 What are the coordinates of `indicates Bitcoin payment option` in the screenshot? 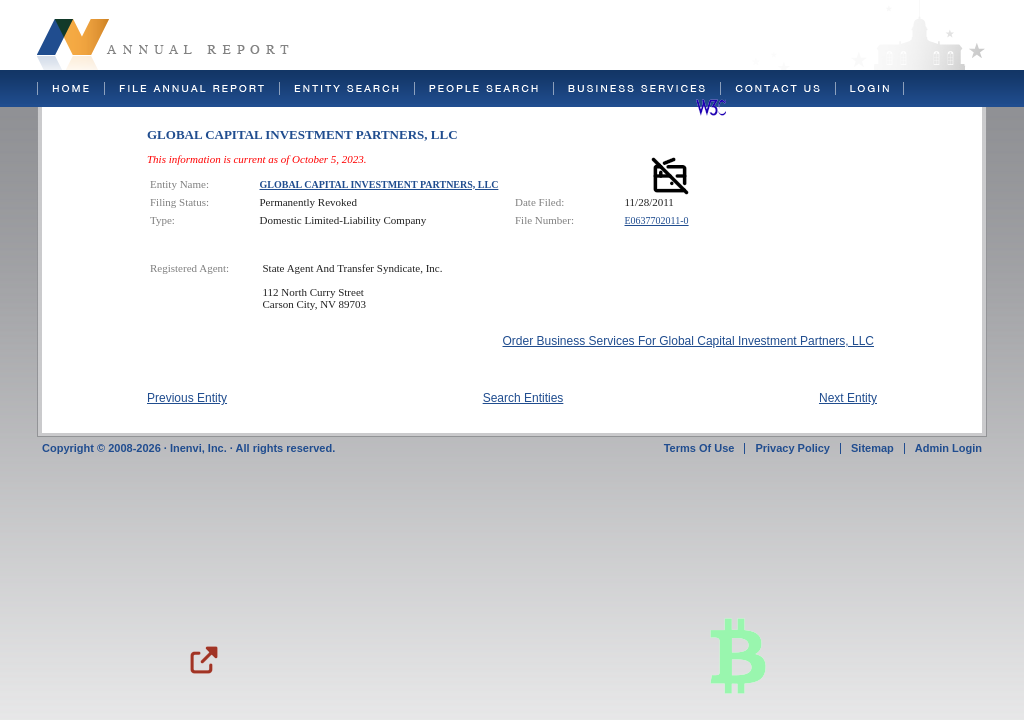 It's located at (738, 656).